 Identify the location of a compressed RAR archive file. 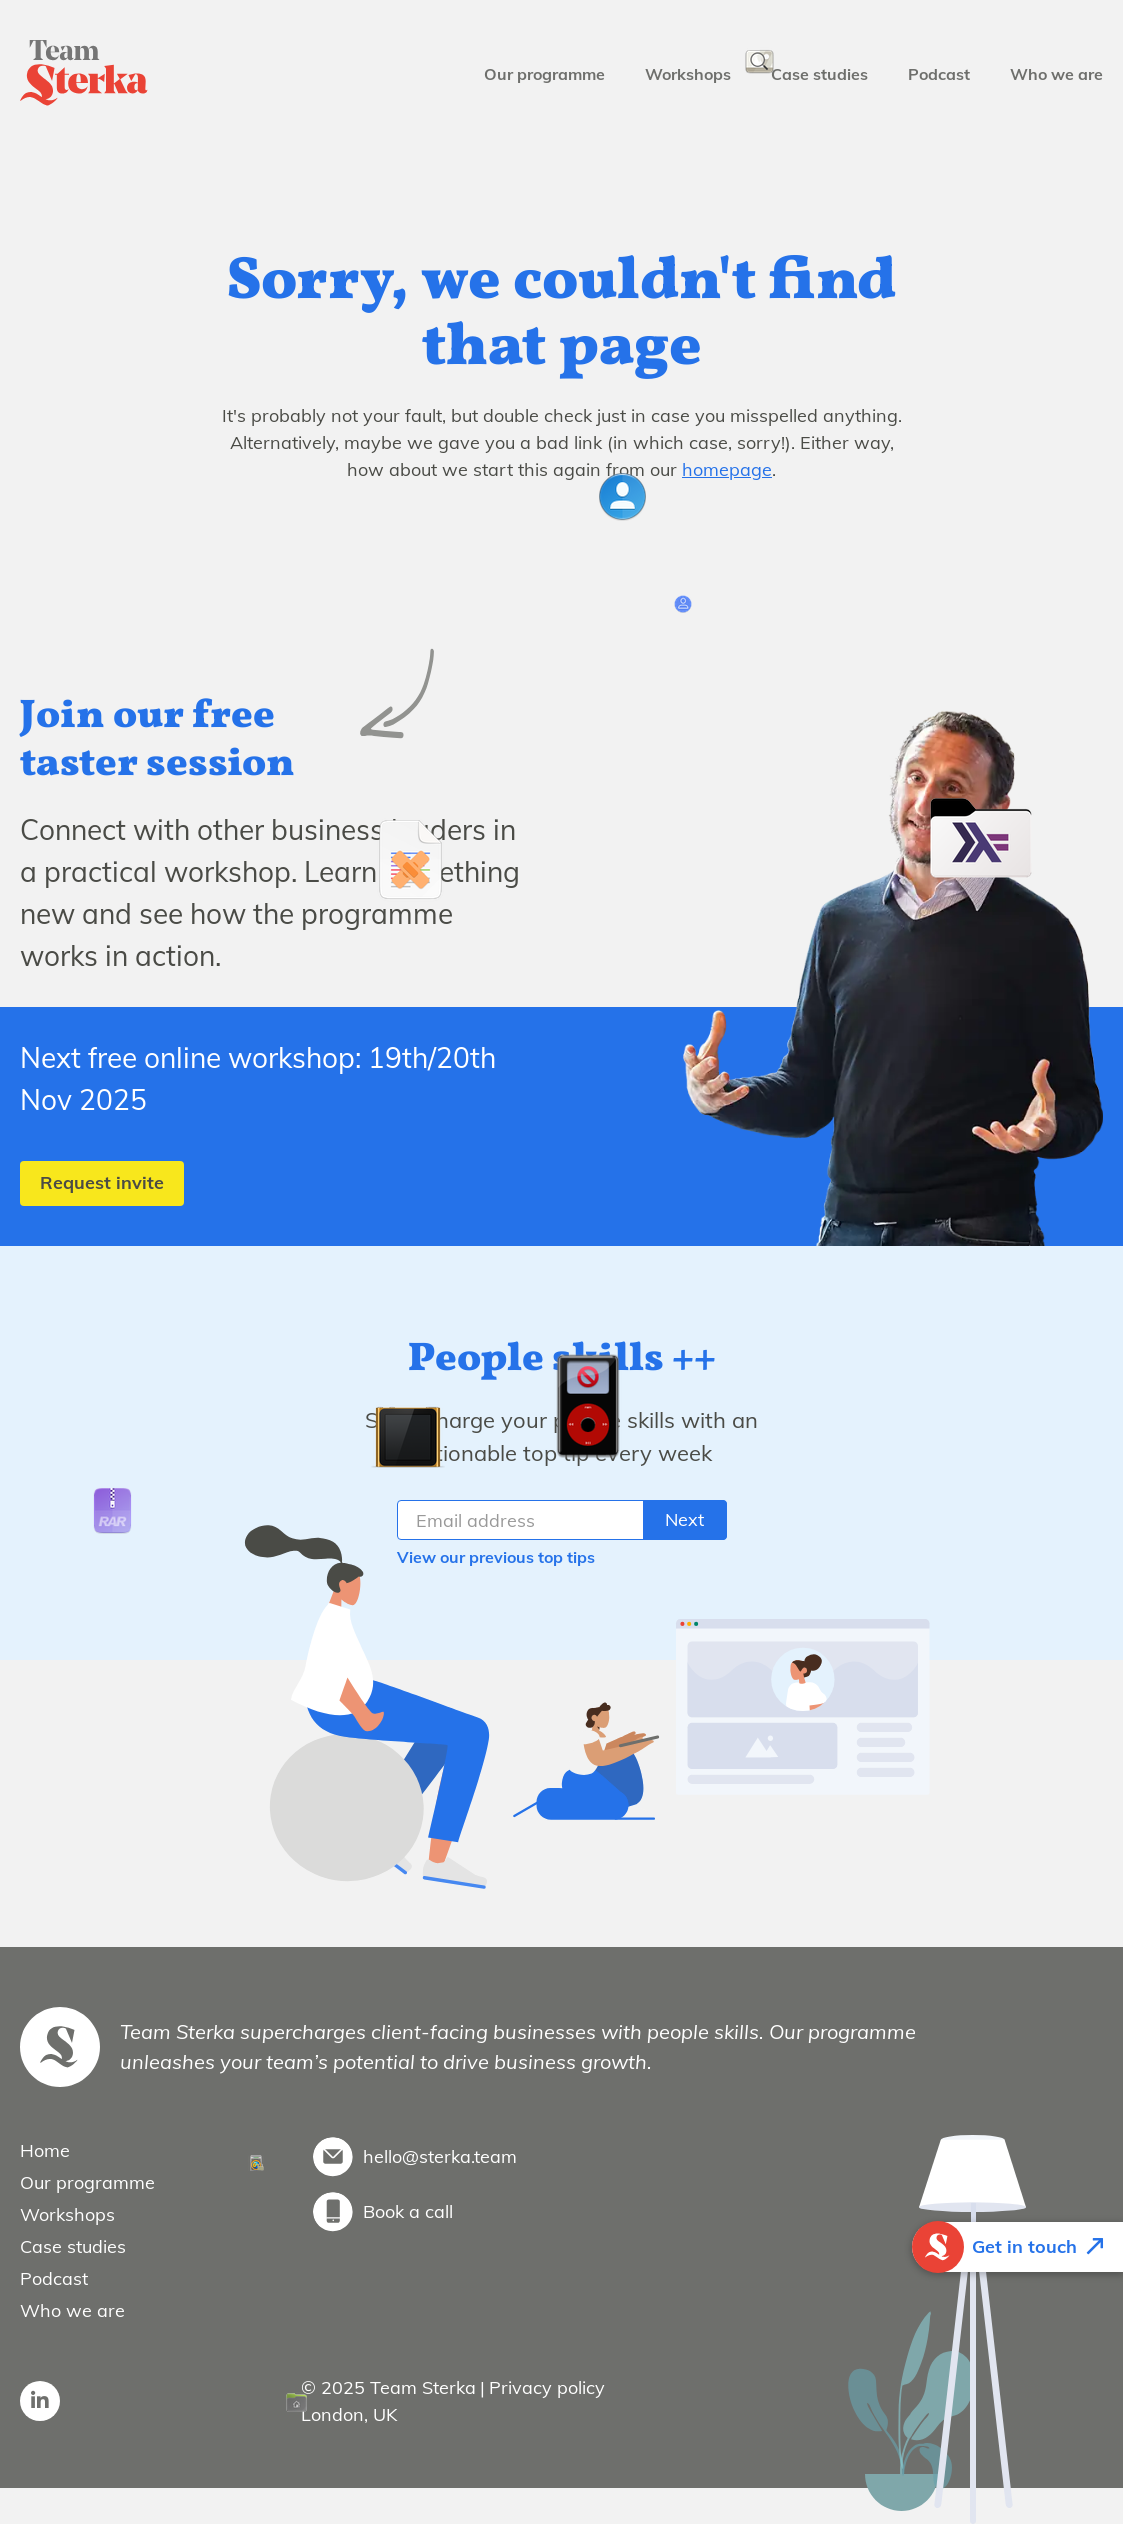
(112, 1510).